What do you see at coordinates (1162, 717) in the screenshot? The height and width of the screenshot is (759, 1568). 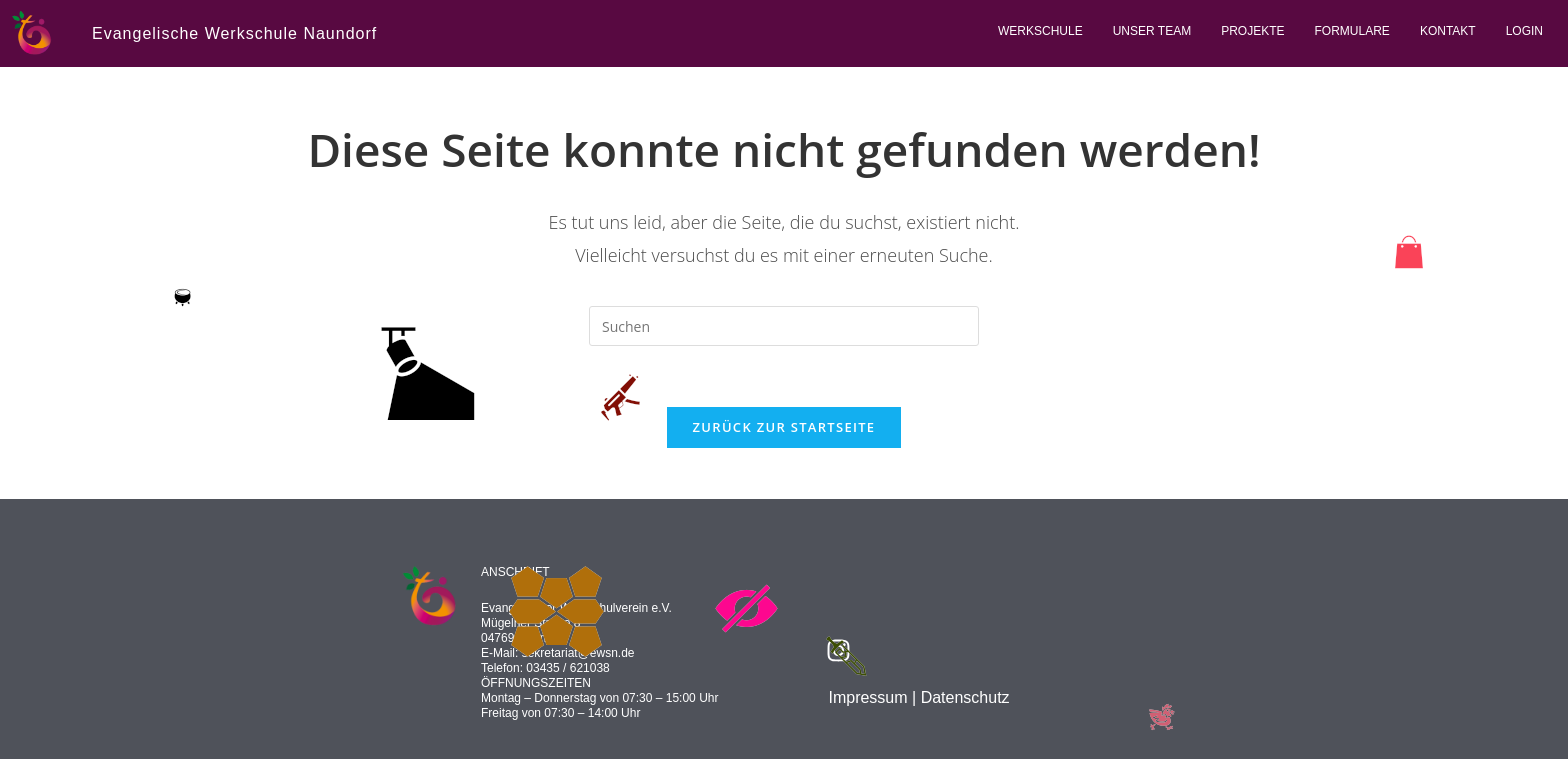 I see `select chicken in a farming or cooking game` at bounding box center [1162, 717].